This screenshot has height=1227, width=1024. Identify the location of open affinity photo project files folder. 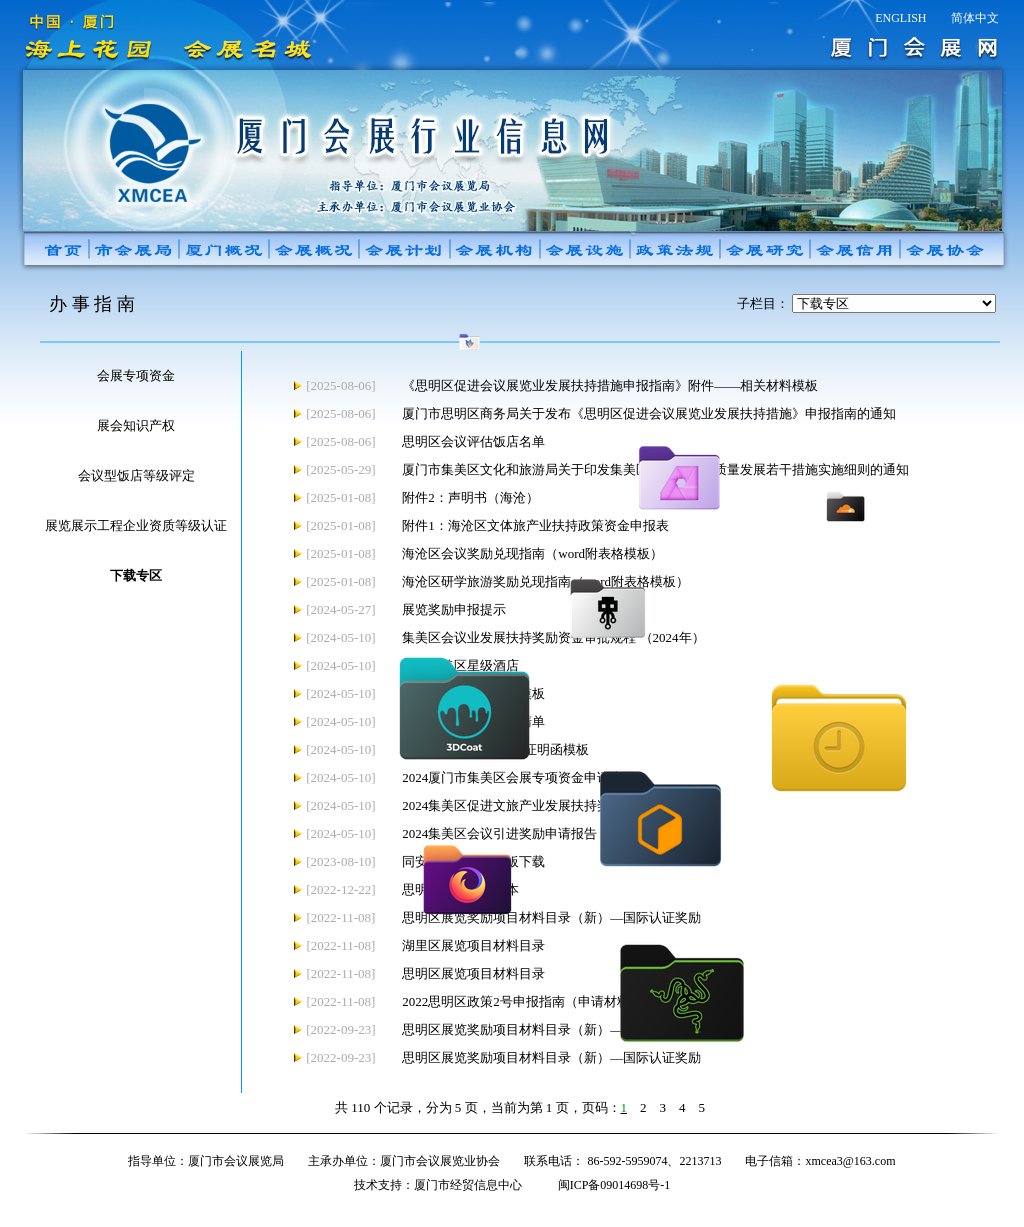
(679, 480).